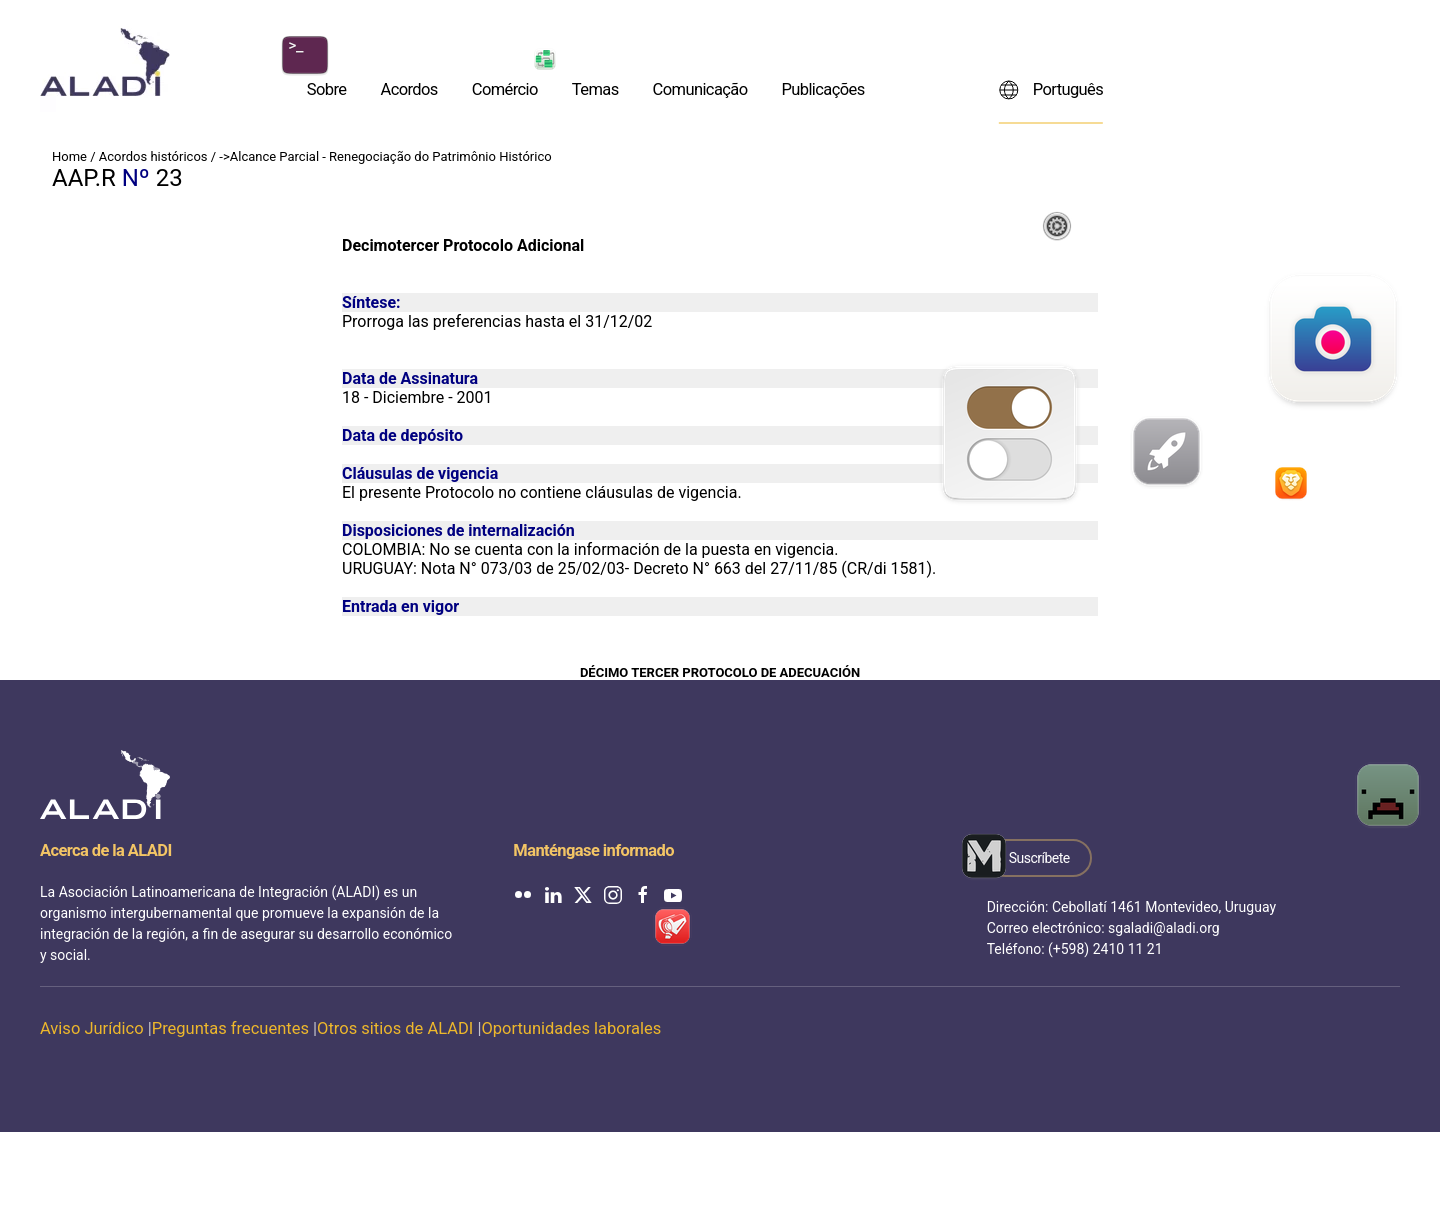 The image size is (1440, 1223). Describe the element at coordinates (1388, 795) in the screenshot. I see `launch unturned game` at that location.